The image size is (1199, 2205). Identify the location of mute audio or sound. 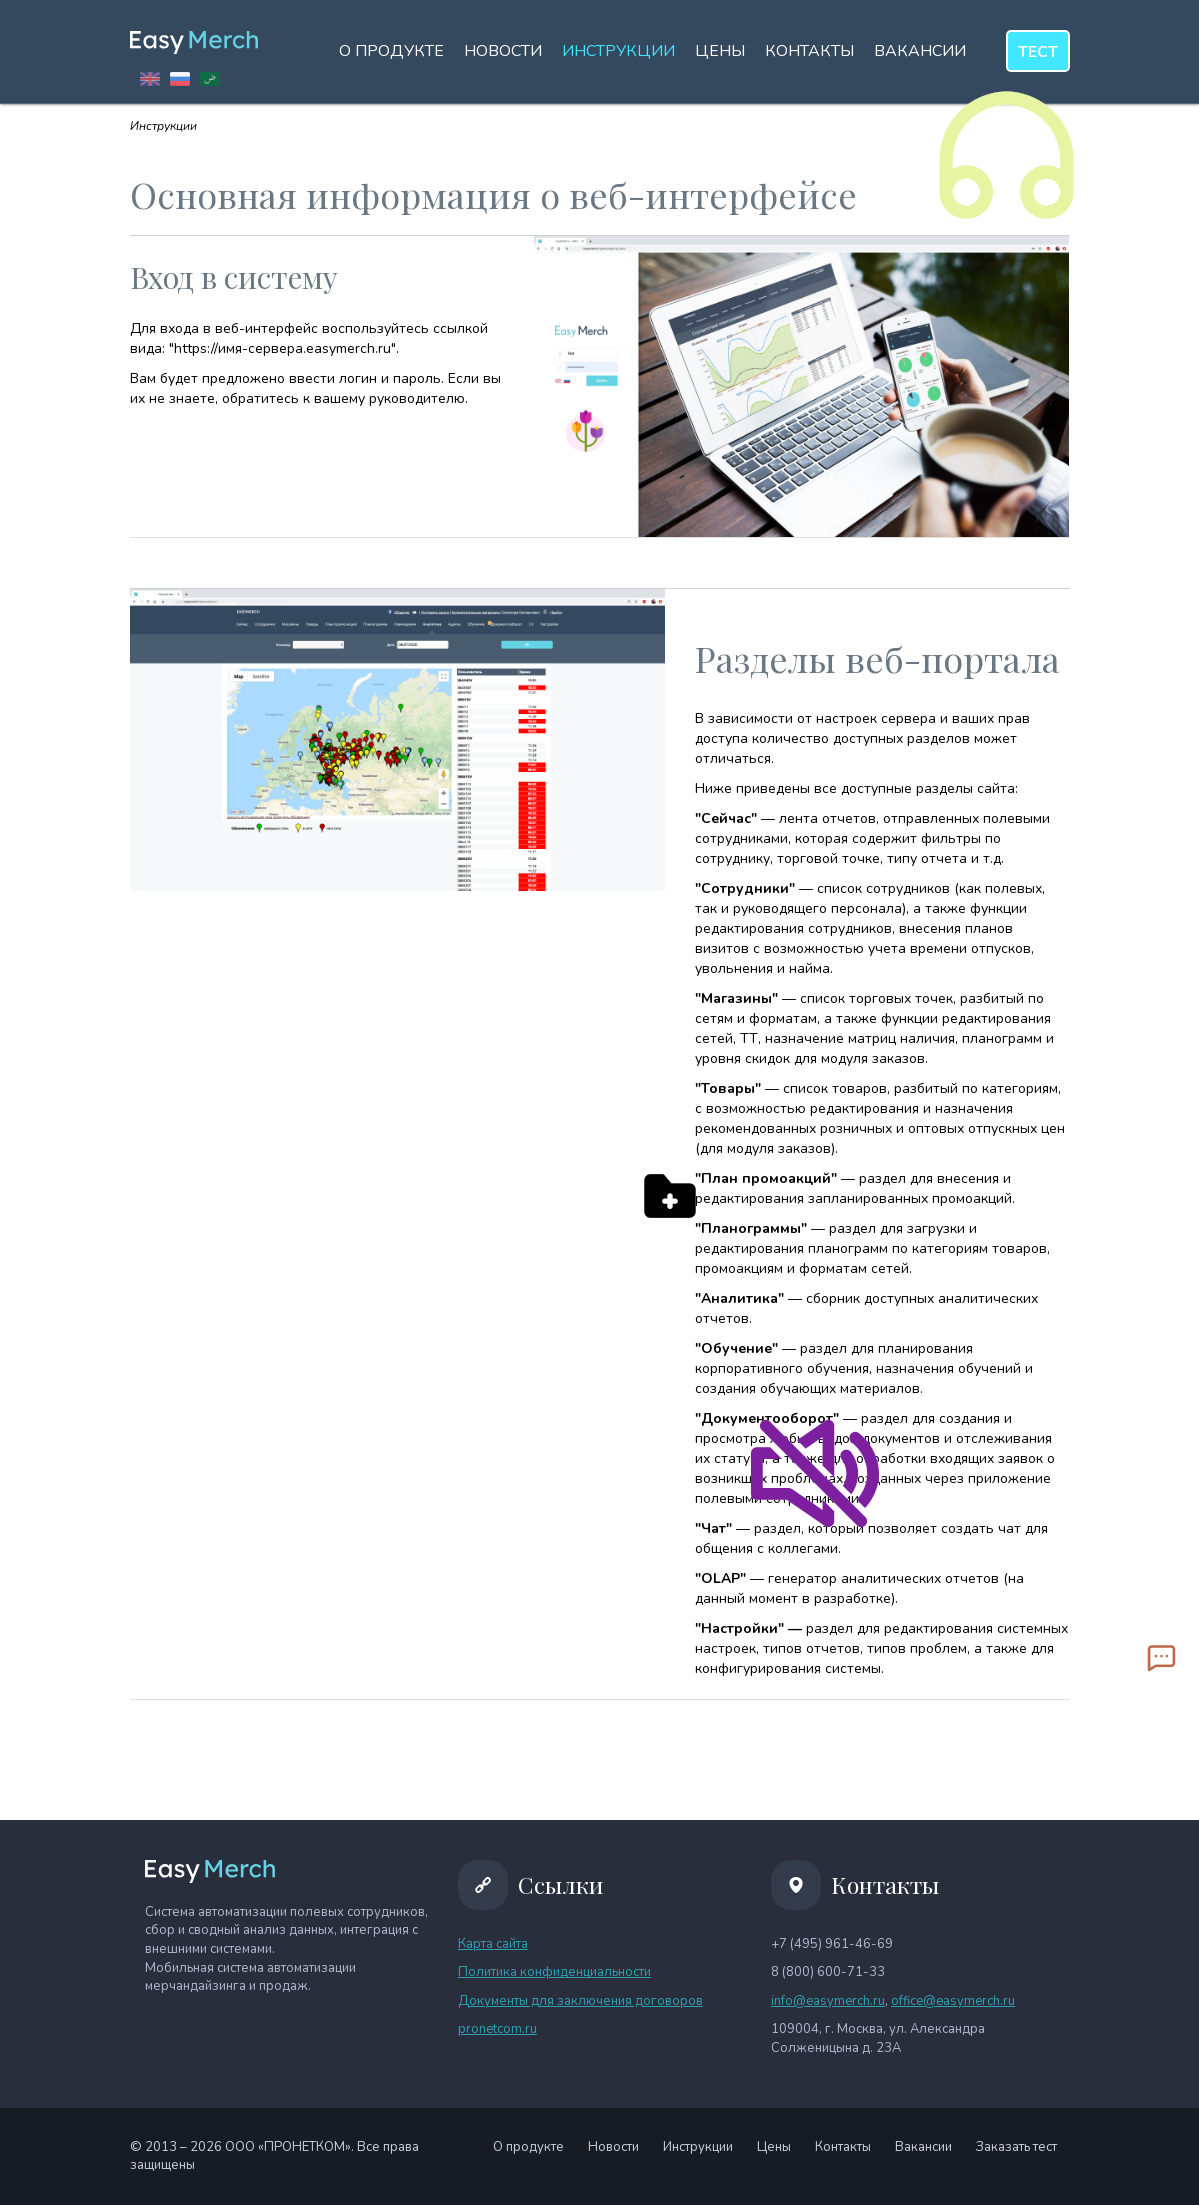
(813, 1473).